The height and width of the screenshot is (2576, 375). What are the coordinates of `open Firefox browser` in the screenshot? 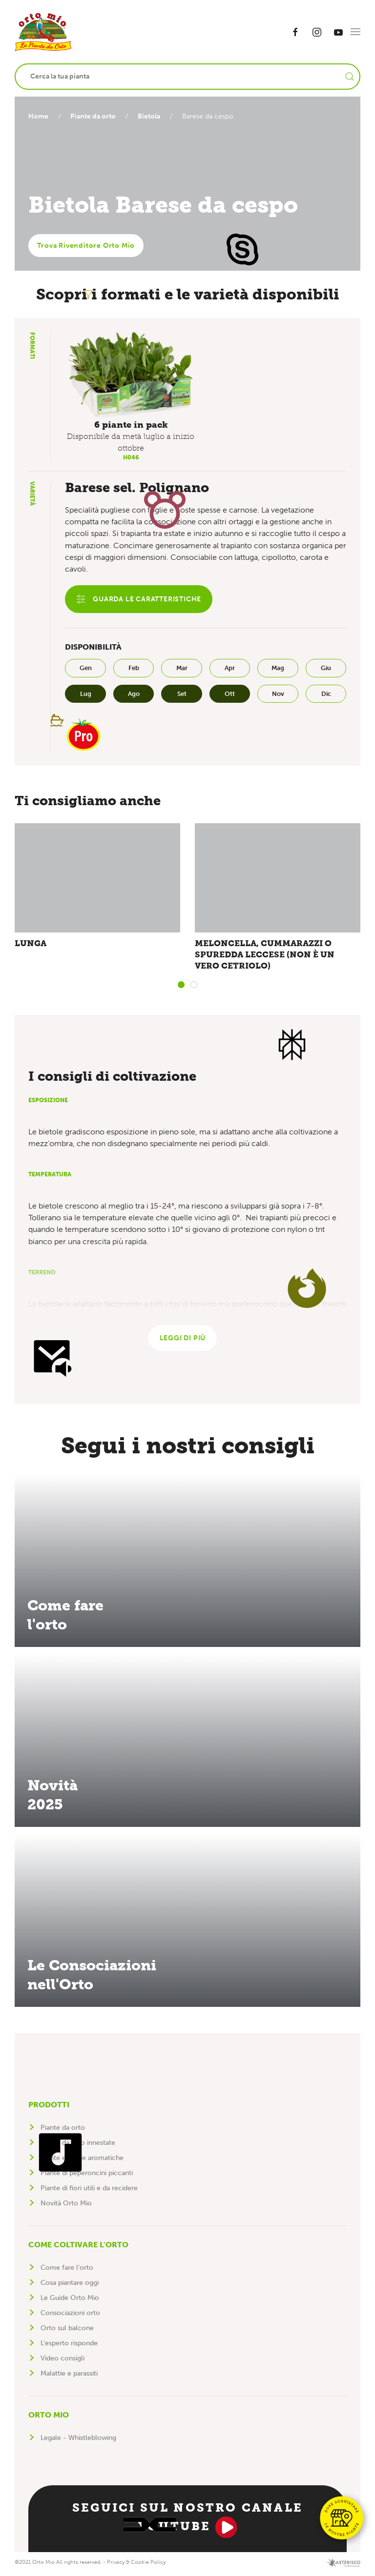 It's located at (307, 1288).